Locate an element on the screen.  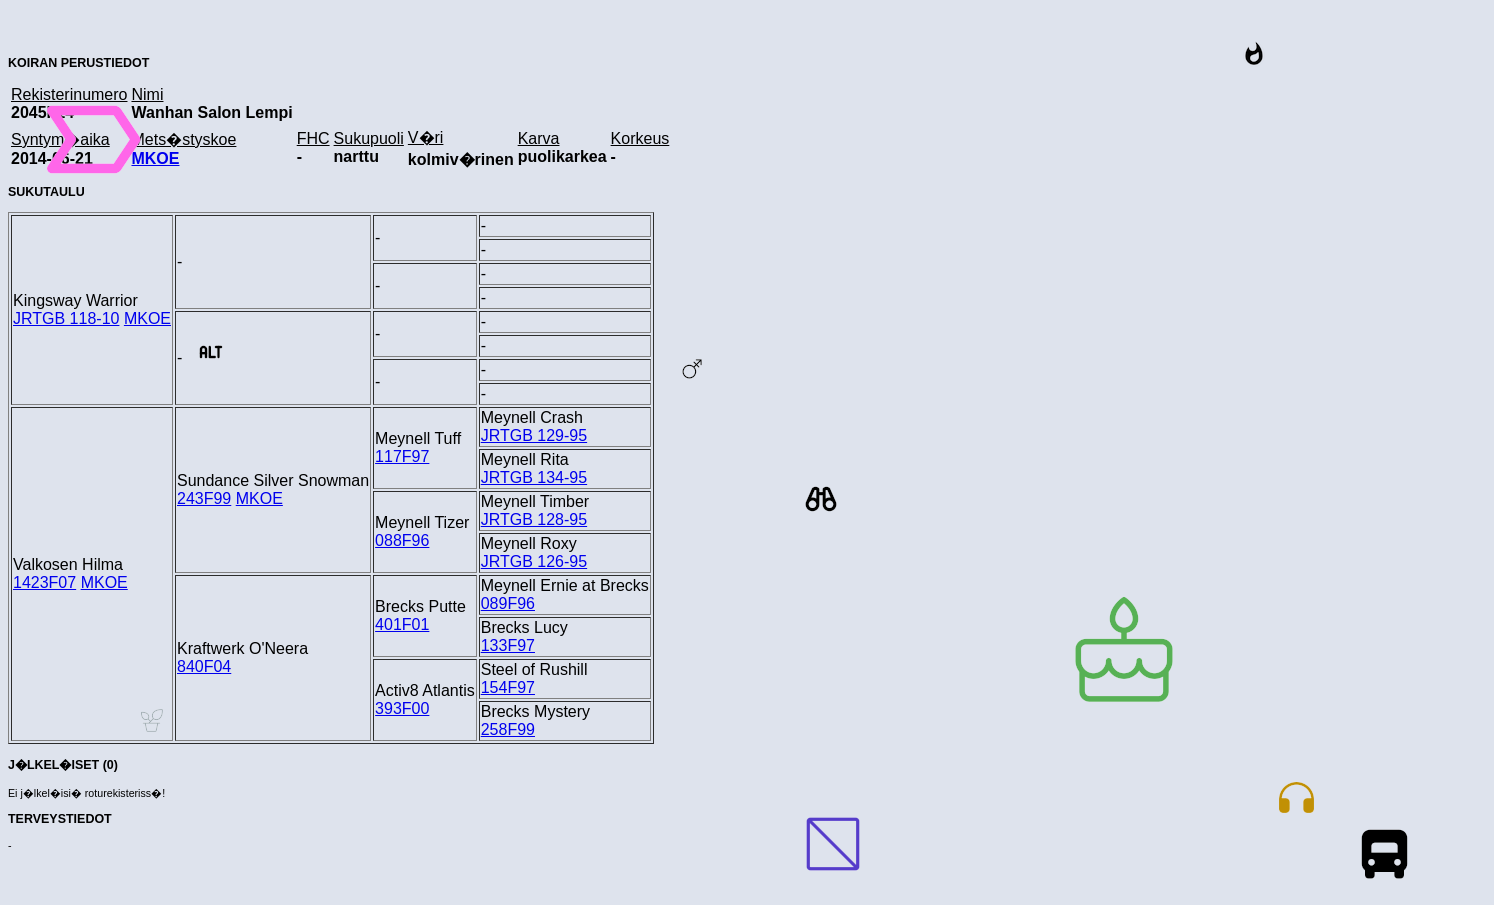
access audio or music player is located at coordinates (1296, 799).